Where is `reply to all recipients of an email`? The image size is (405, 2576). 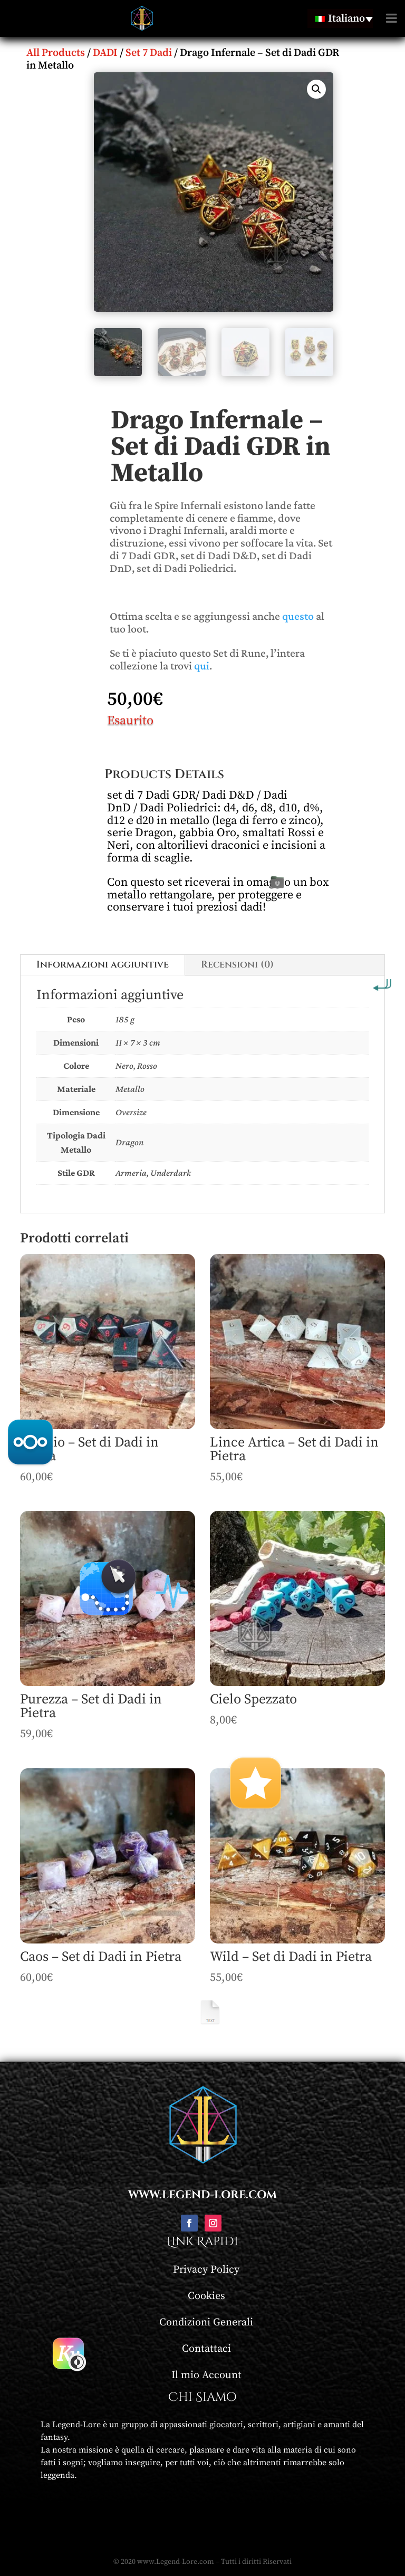 reply to all recipients of an email is located at coordinates (382, 984).